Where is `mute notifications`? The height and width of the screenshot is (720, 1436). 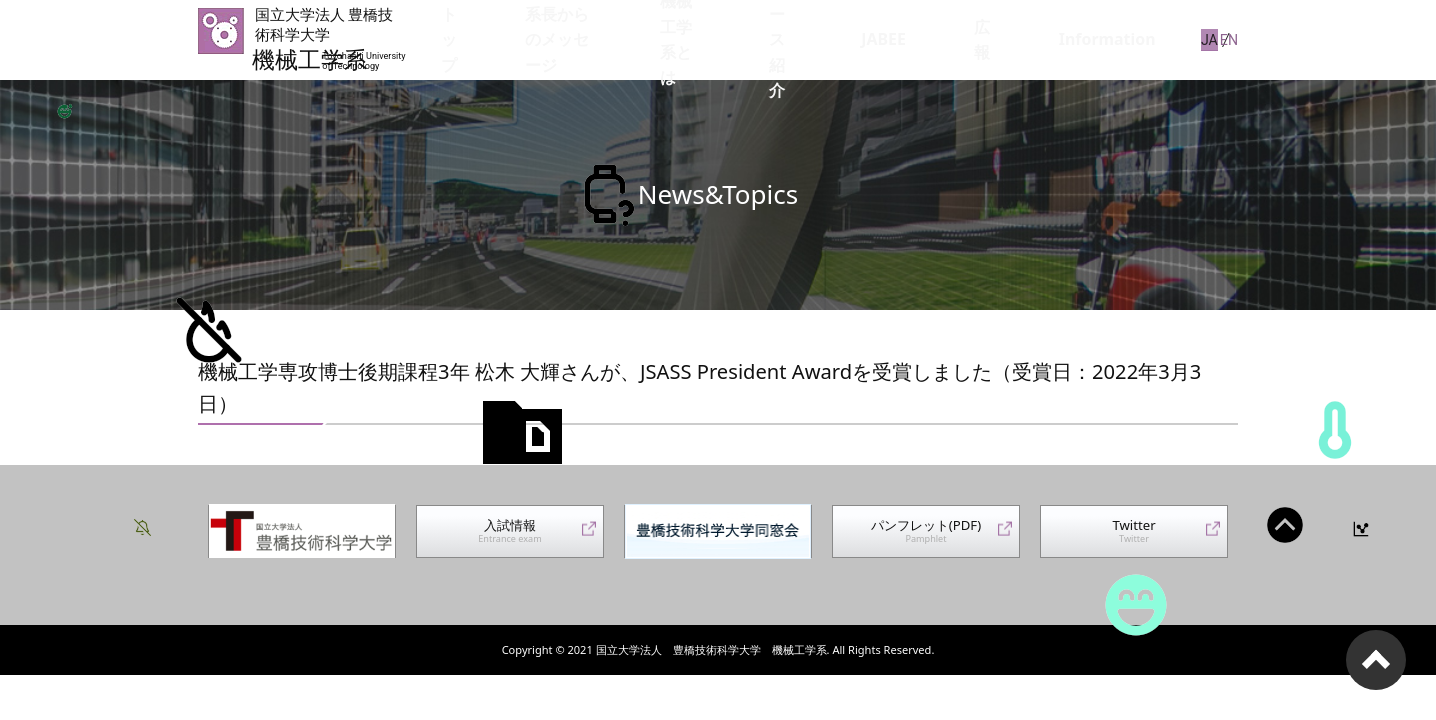 mute notifications is located at coordinates (142, 527).